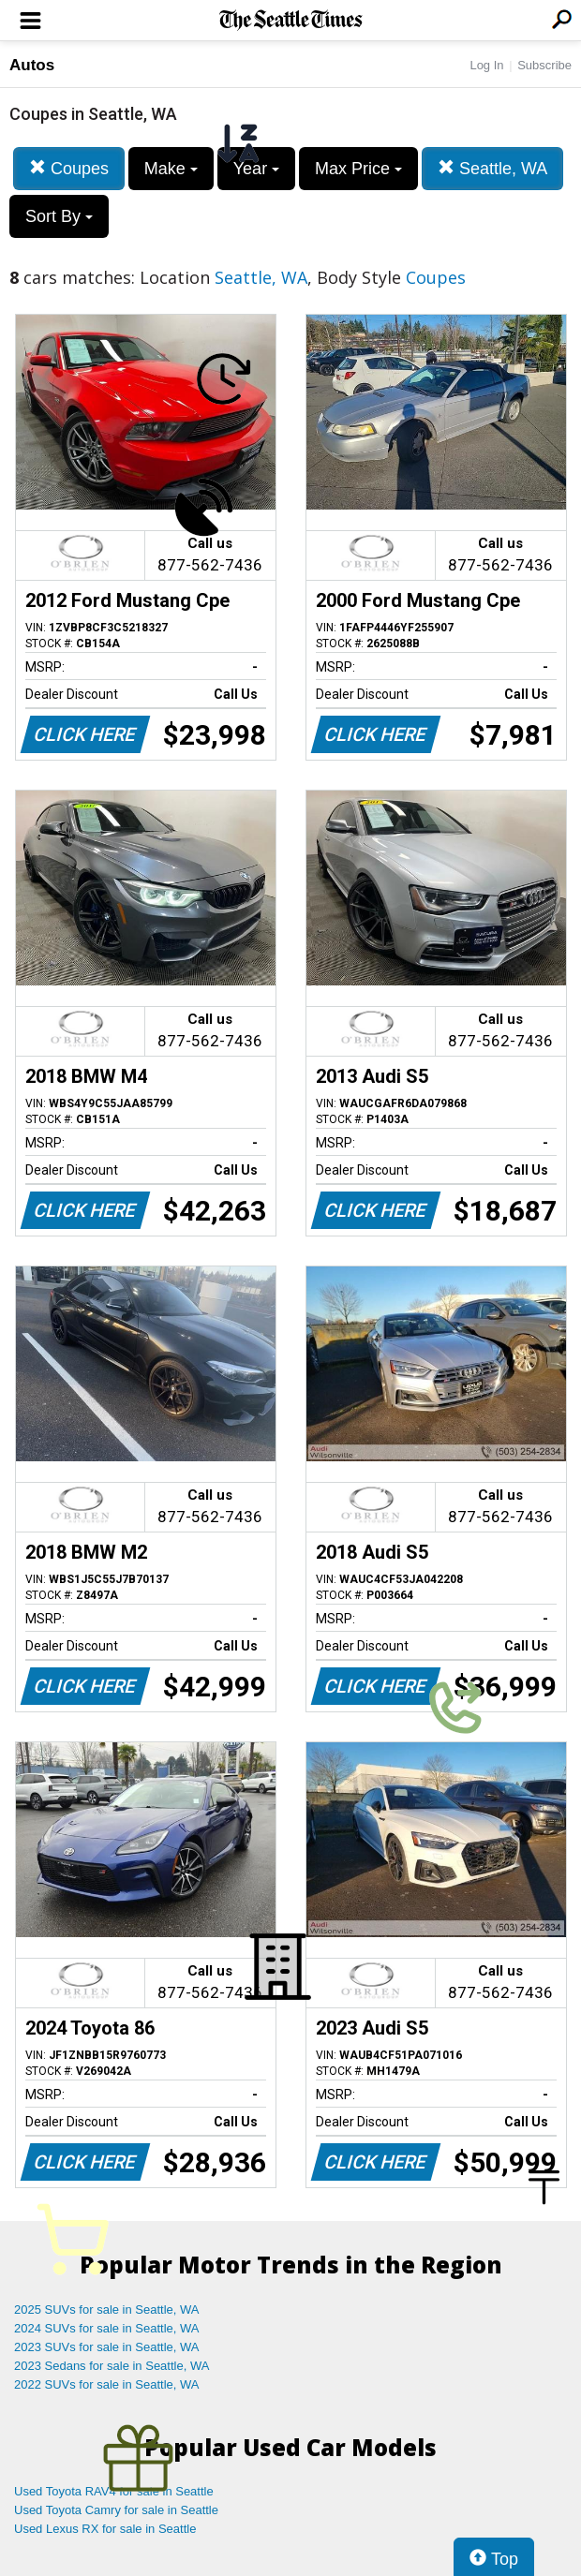  What do you see at coordinates (277, 1966) in the screenshot?
I see `view building or office location` at bounding box center [277, 1966].